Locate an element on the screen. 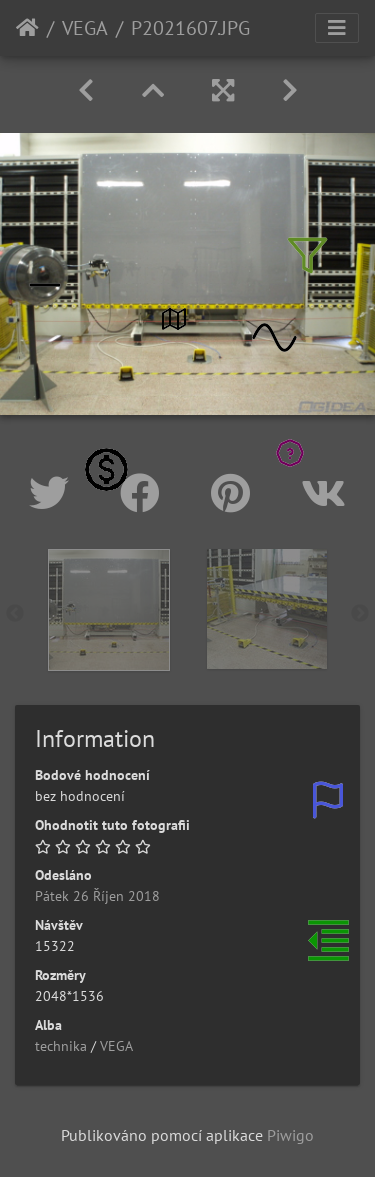 The height and width of the screenshot is (1177, 375). access help or support is located at coordinates (290, 453).